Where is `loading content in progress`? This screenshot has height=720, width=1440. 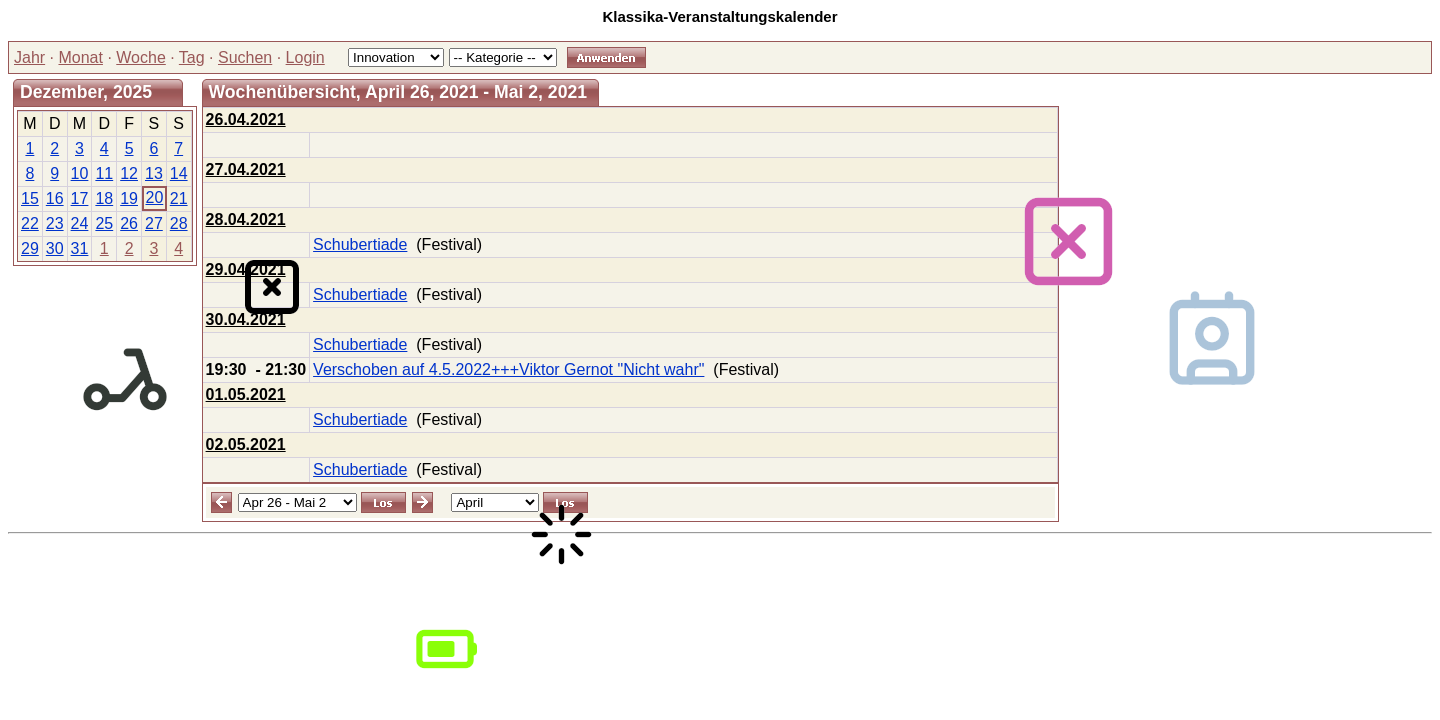
loading content in progress is located at coordinates (561, 534).